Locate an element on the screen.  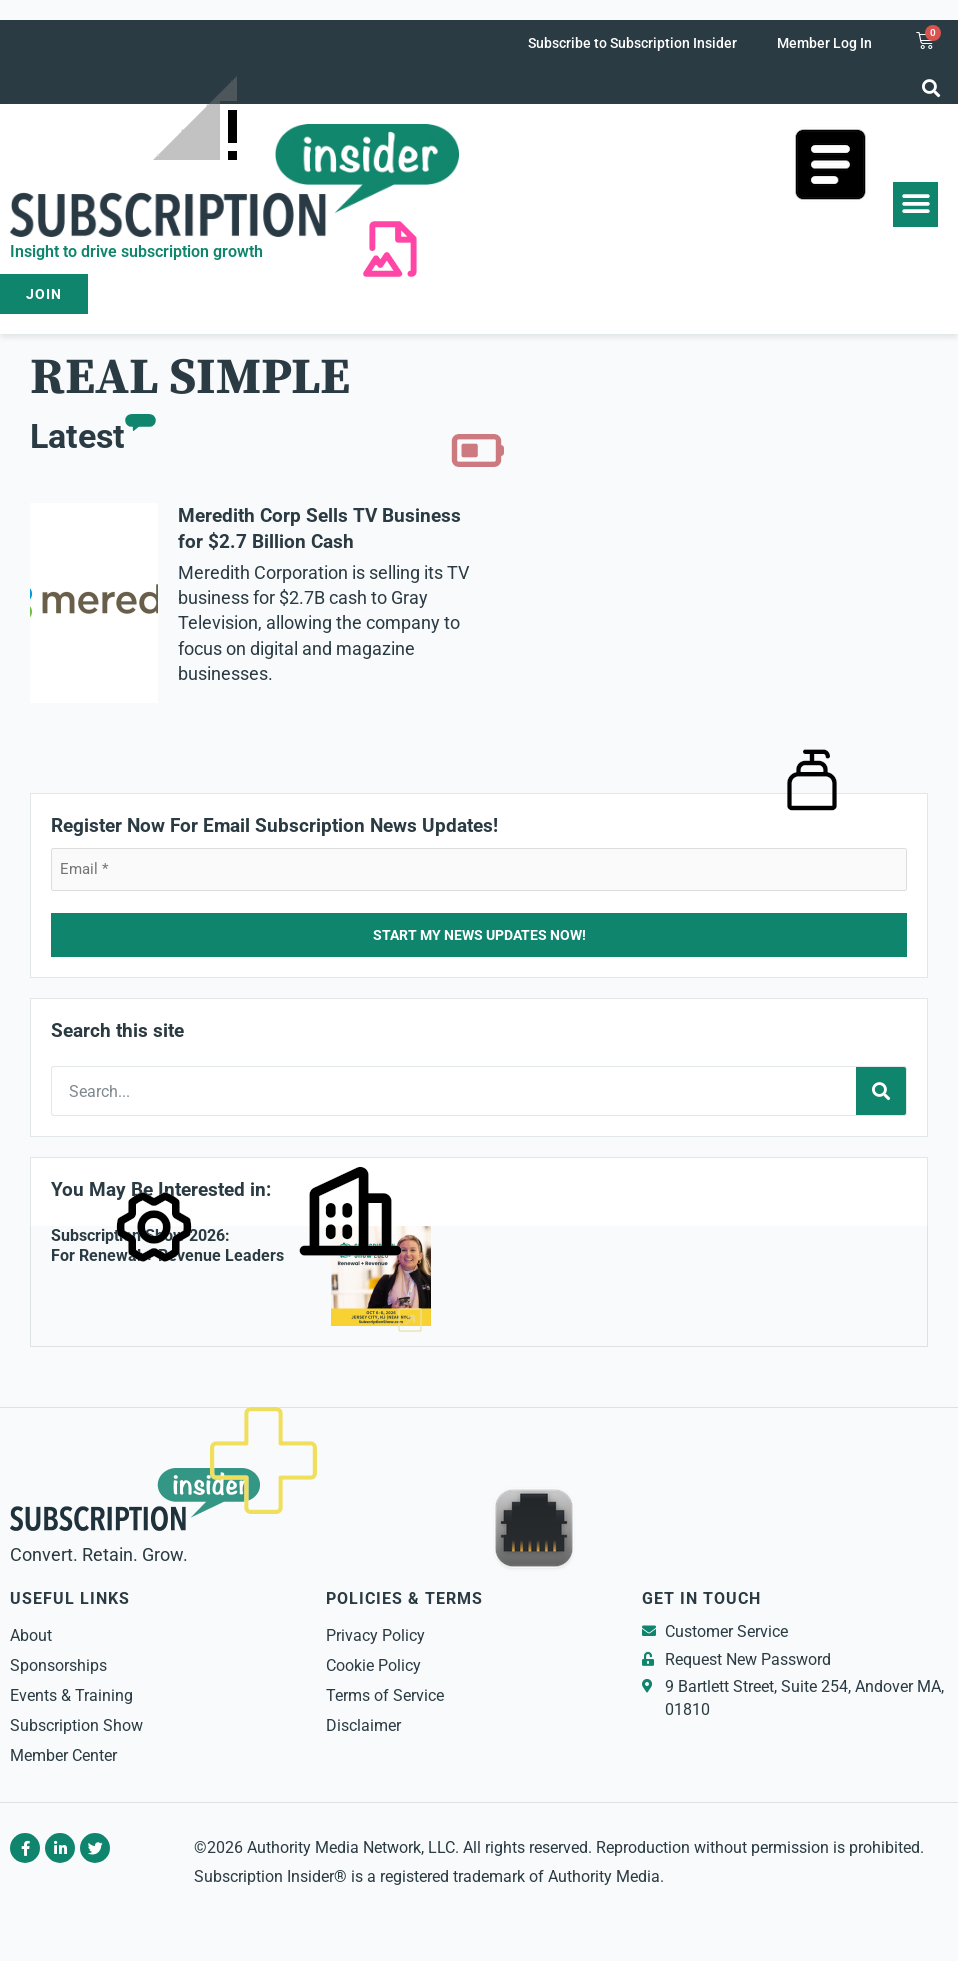
access first aid or medical help information is located at coordinates (263, 1460).